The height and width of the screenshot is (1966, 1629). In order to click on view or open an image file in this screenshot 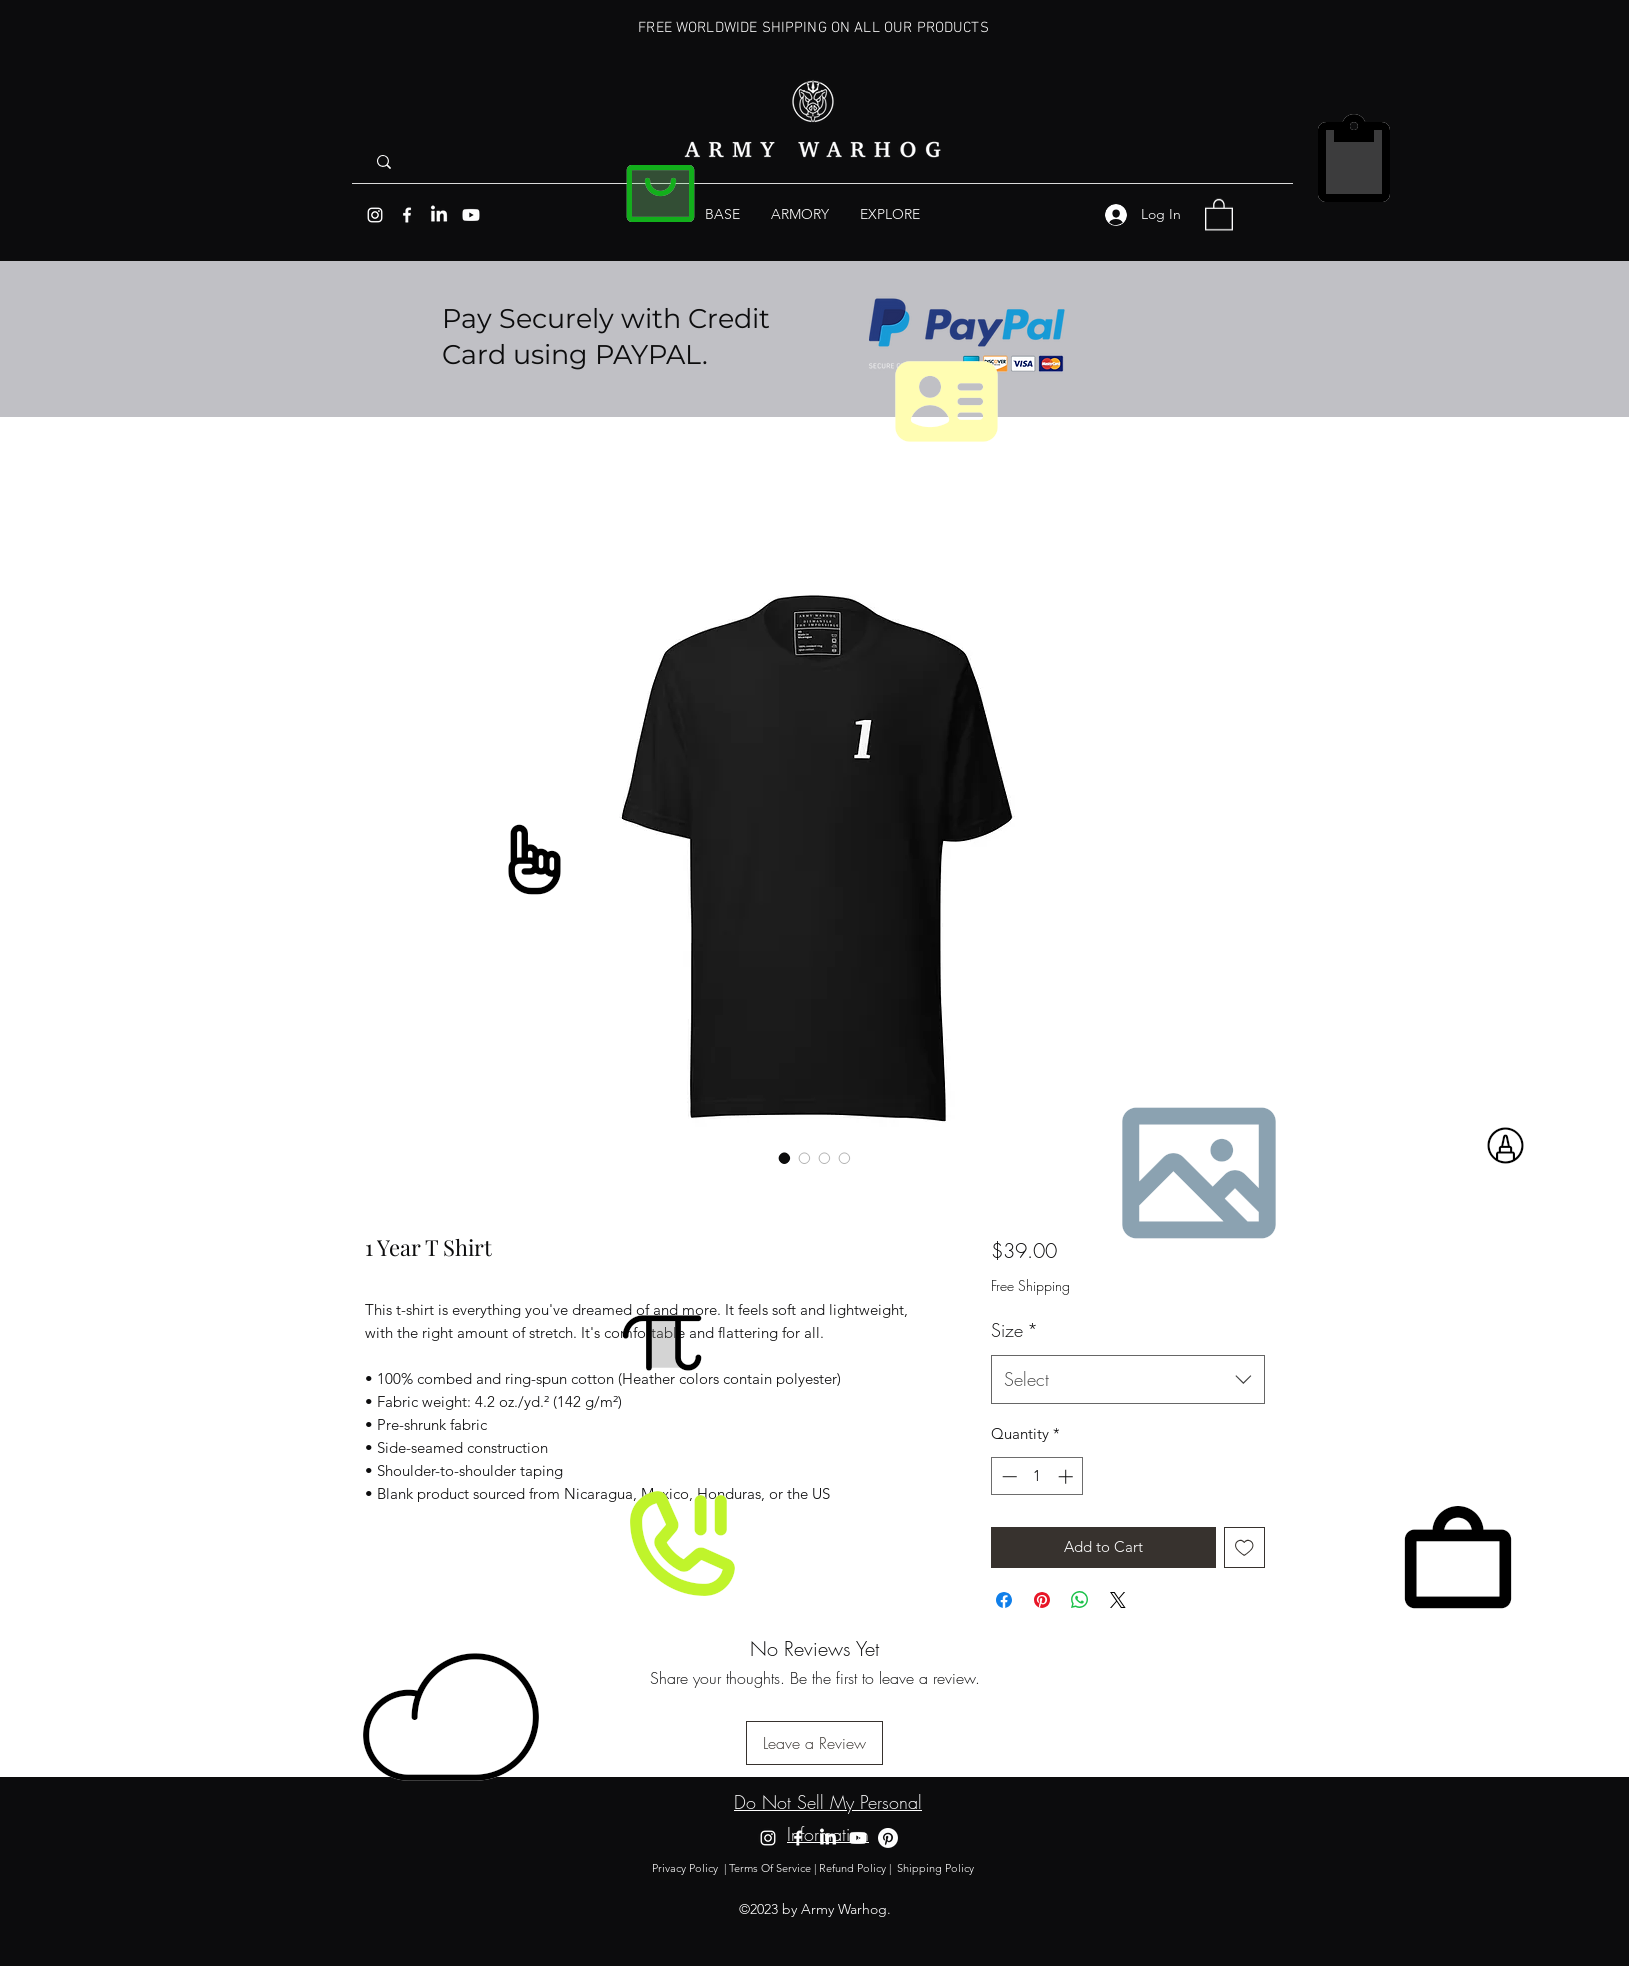, I will do `click(1199, 1173)`.